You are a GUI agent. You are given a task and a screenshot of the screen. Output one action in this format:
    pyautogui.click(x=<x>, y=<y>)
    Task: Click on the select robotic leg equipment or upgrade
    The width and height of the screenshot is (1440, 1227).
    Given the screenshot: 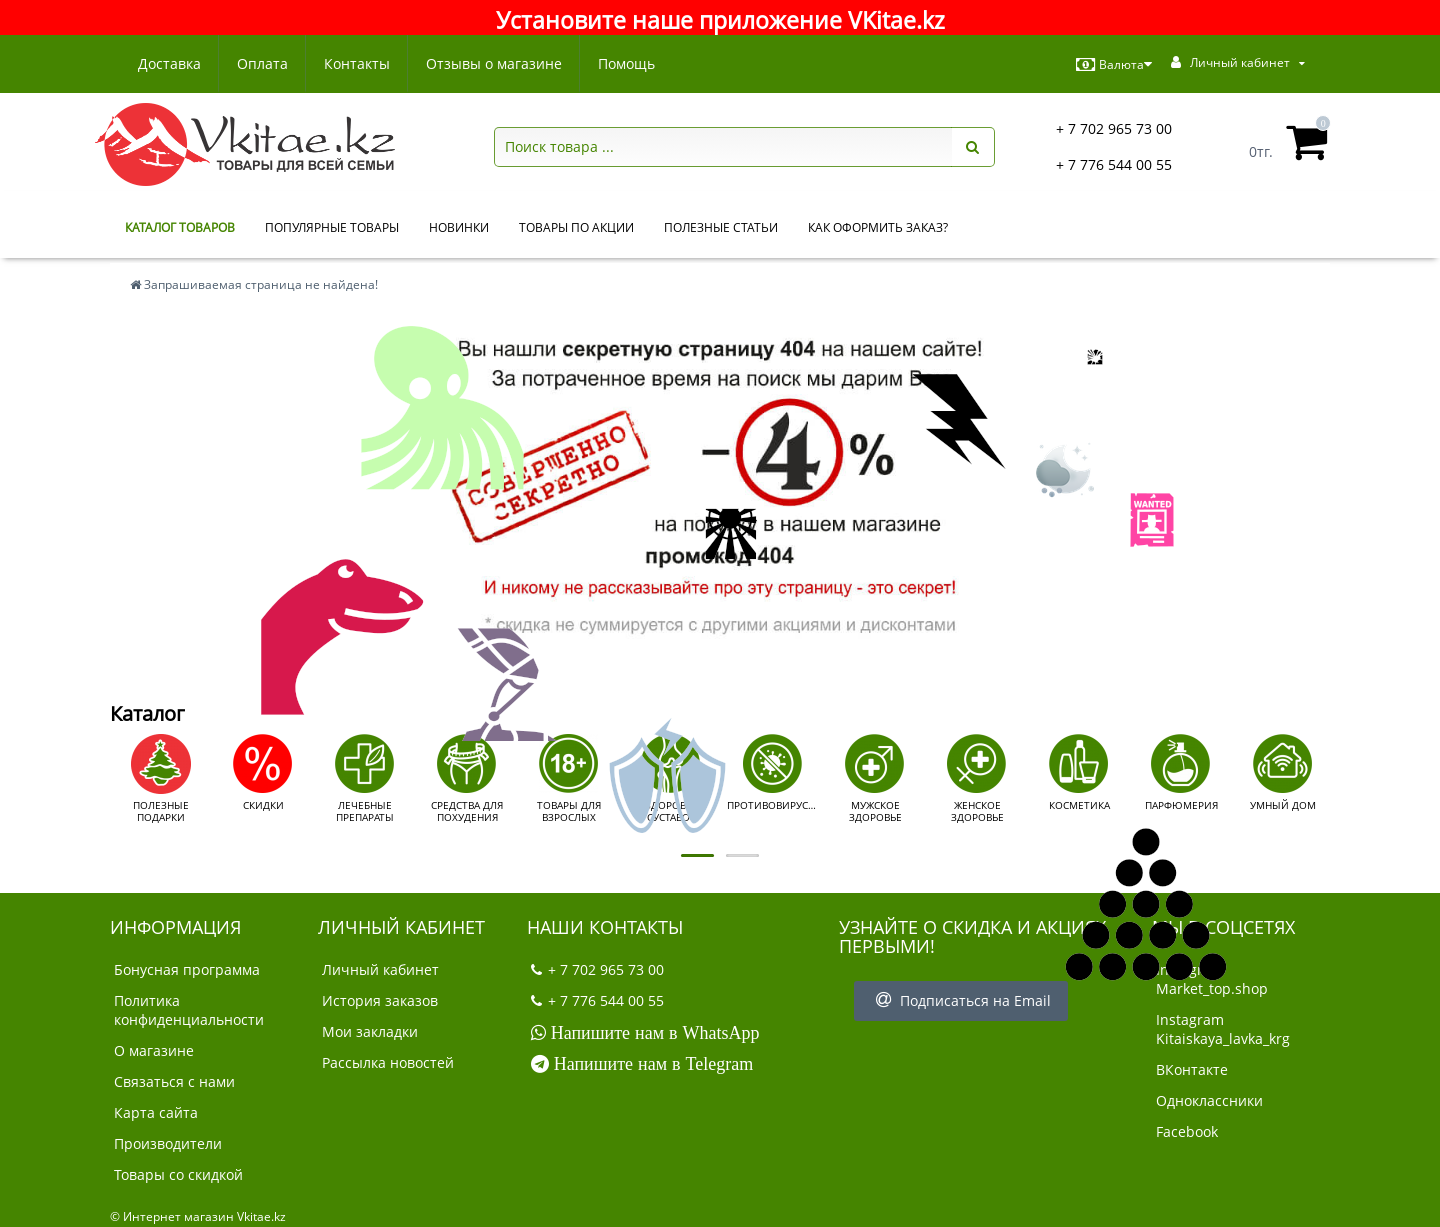 What is the action you would take?
    pyautogui.click(x=507, y=685)
    